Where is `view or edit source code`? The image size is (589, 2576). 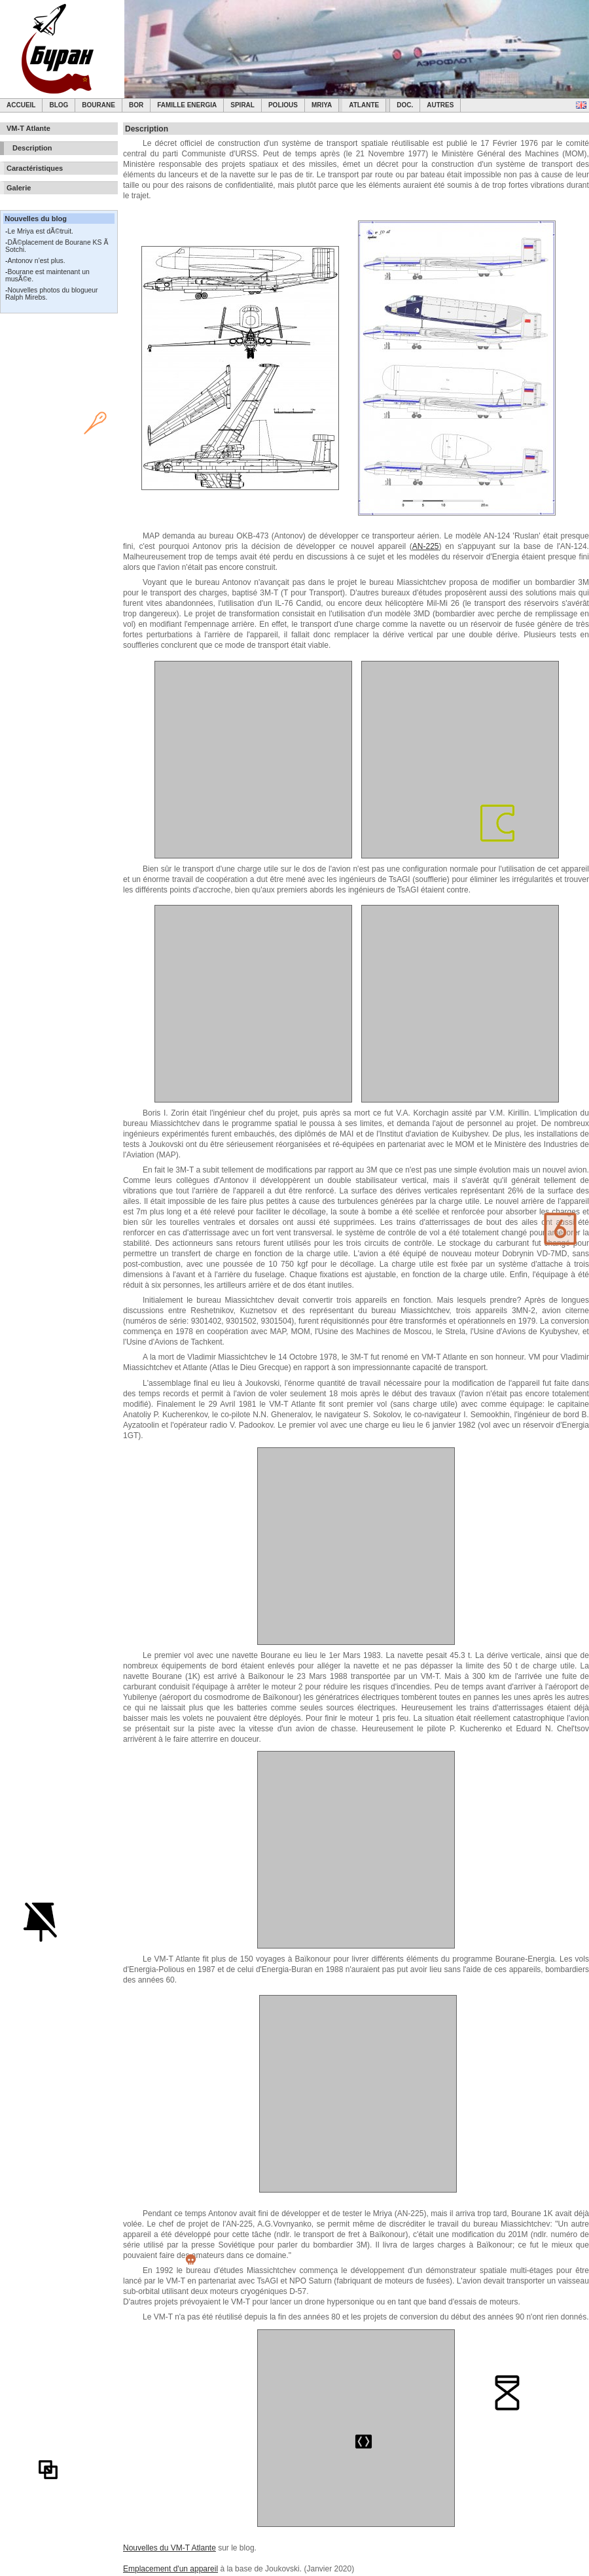 view or edit source code is located at coordinates (363, 2441).